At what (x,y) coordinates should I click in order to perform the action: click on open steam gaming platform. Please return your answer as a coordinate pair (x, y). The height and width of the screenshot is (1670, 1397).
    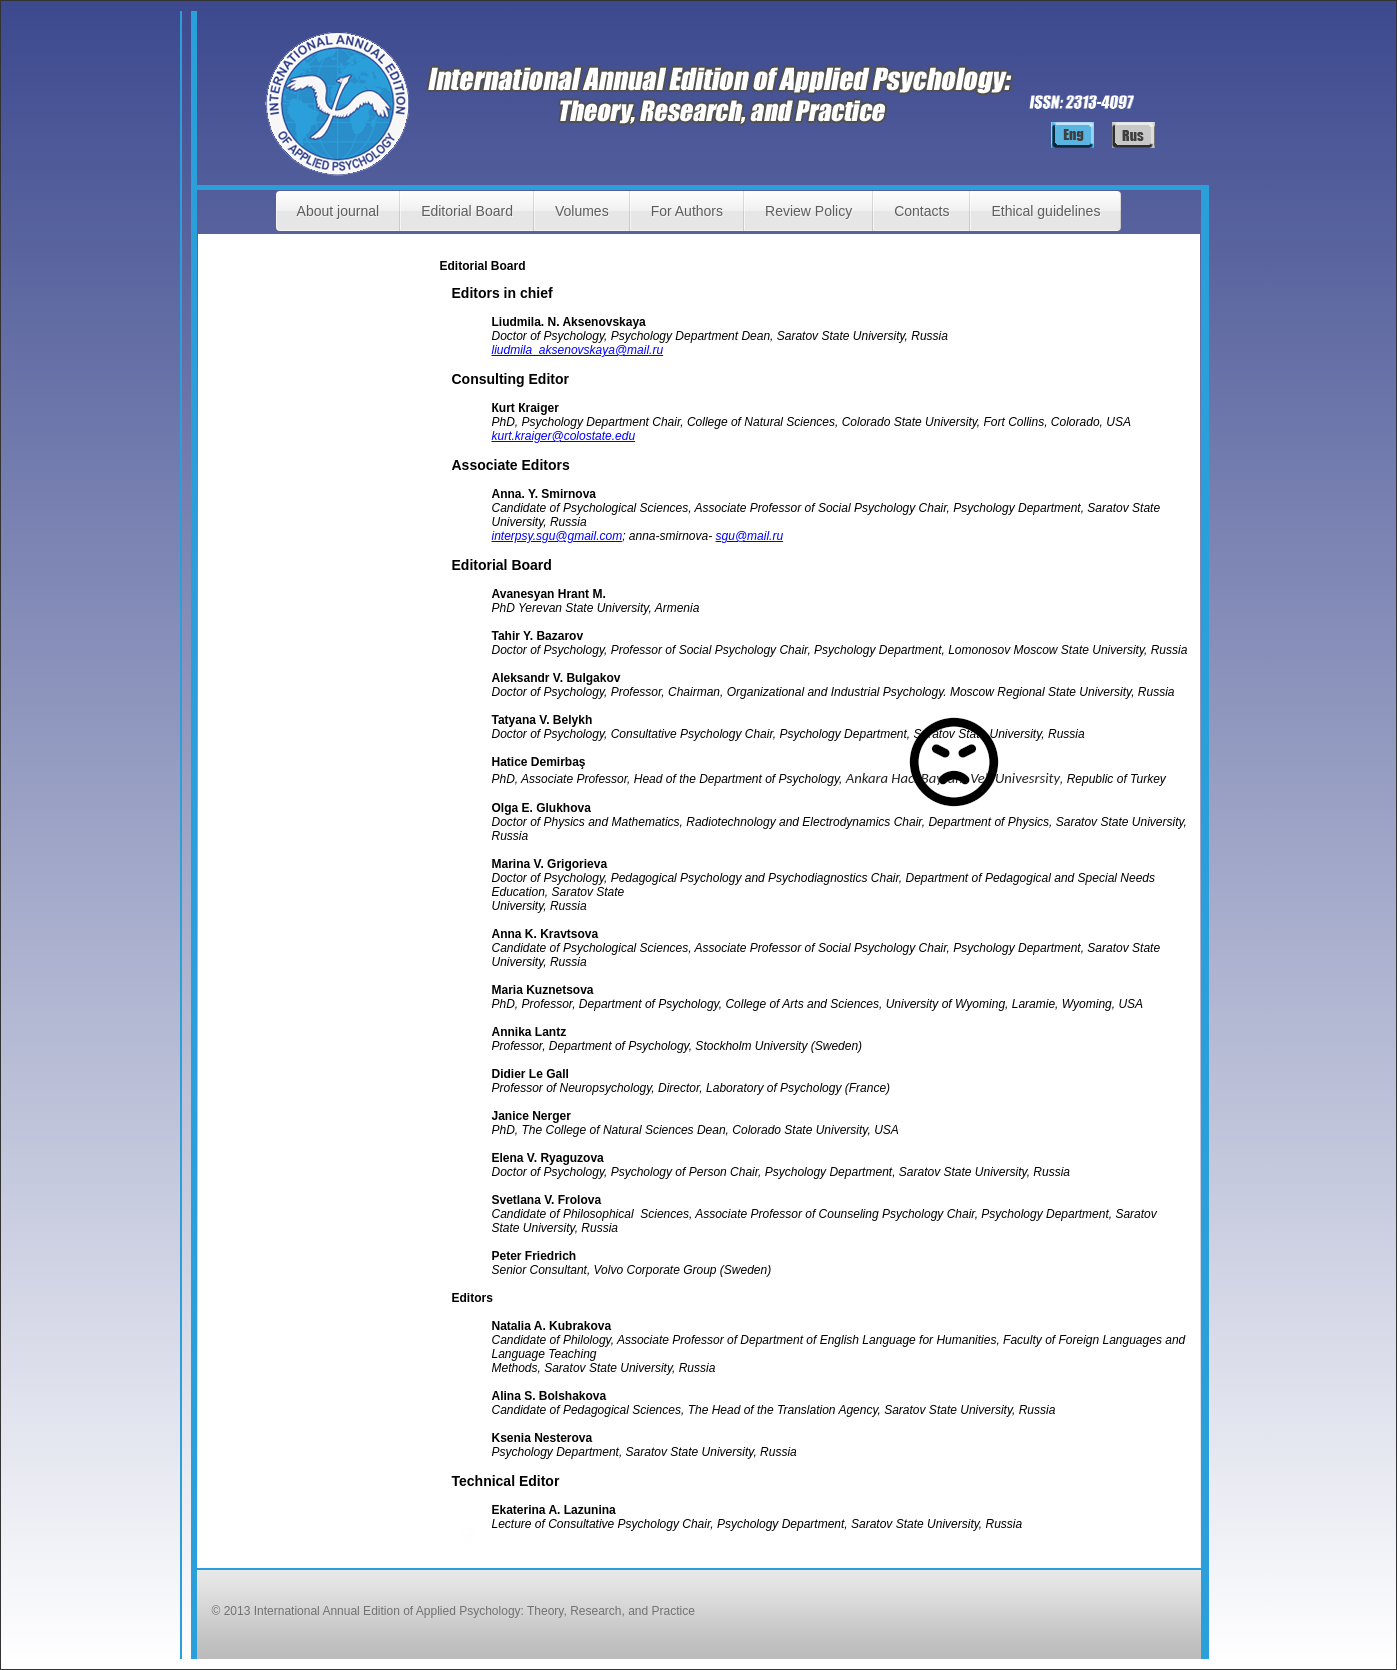
    Looking at the image, I should click on (468, 1535).